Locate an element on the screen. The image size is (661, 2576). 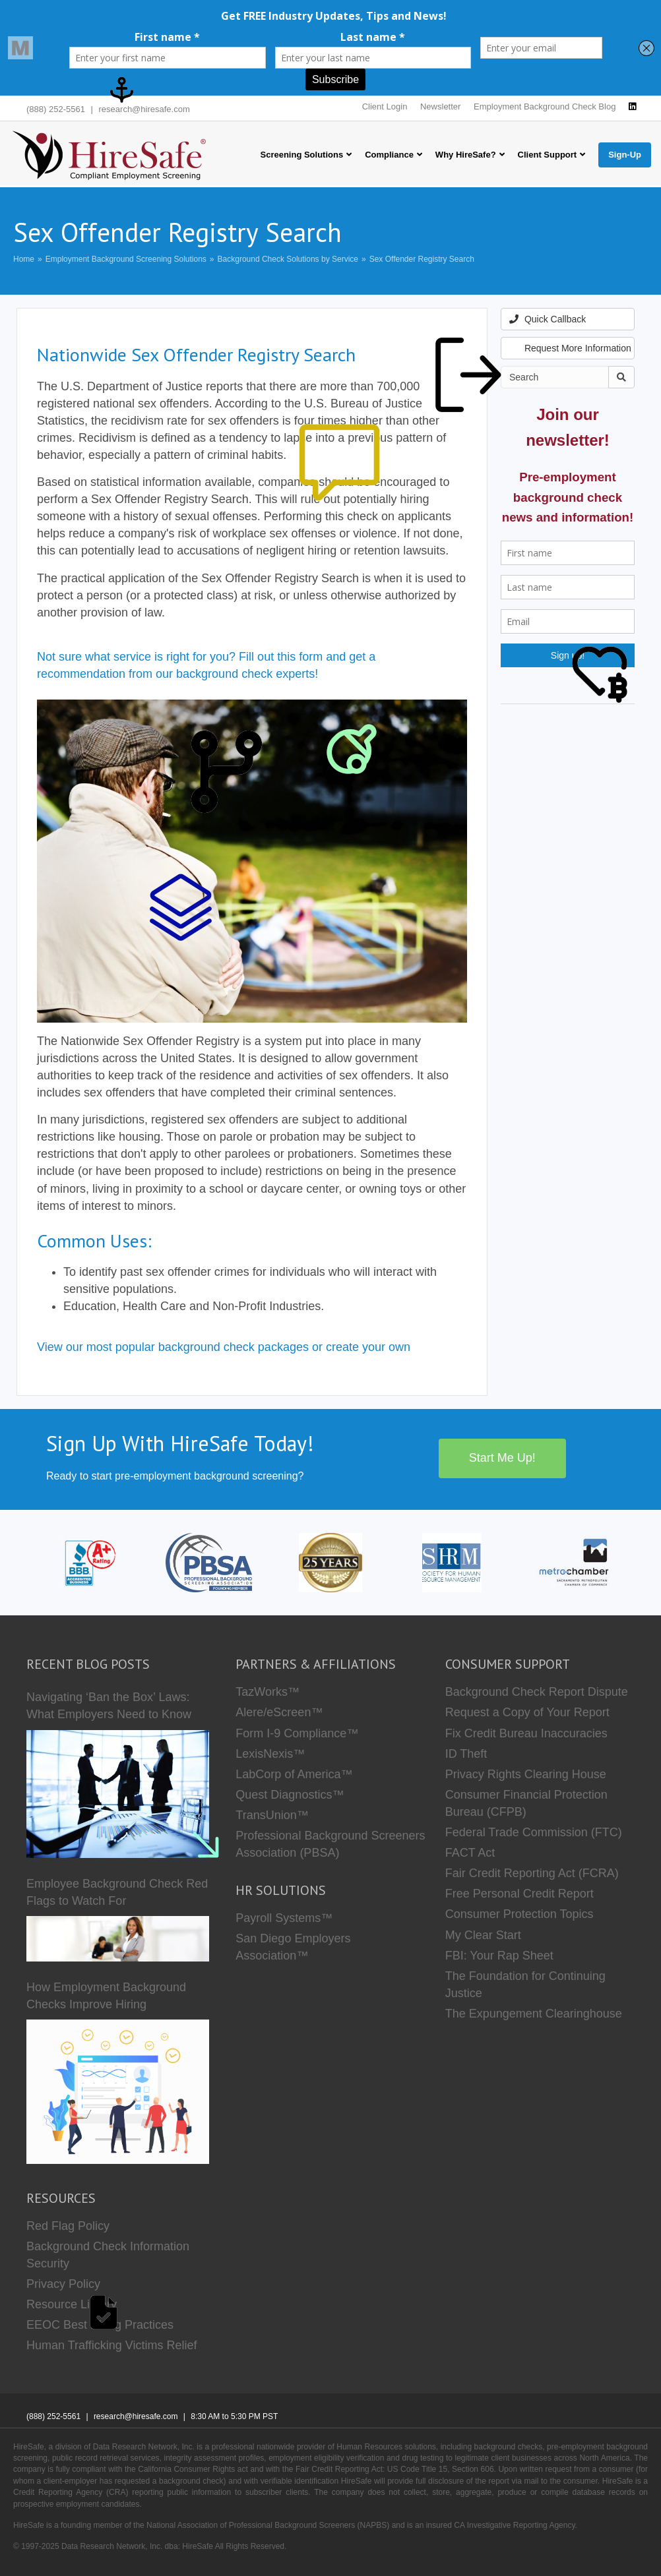
leave a comment is located at coordinates (339, 460).